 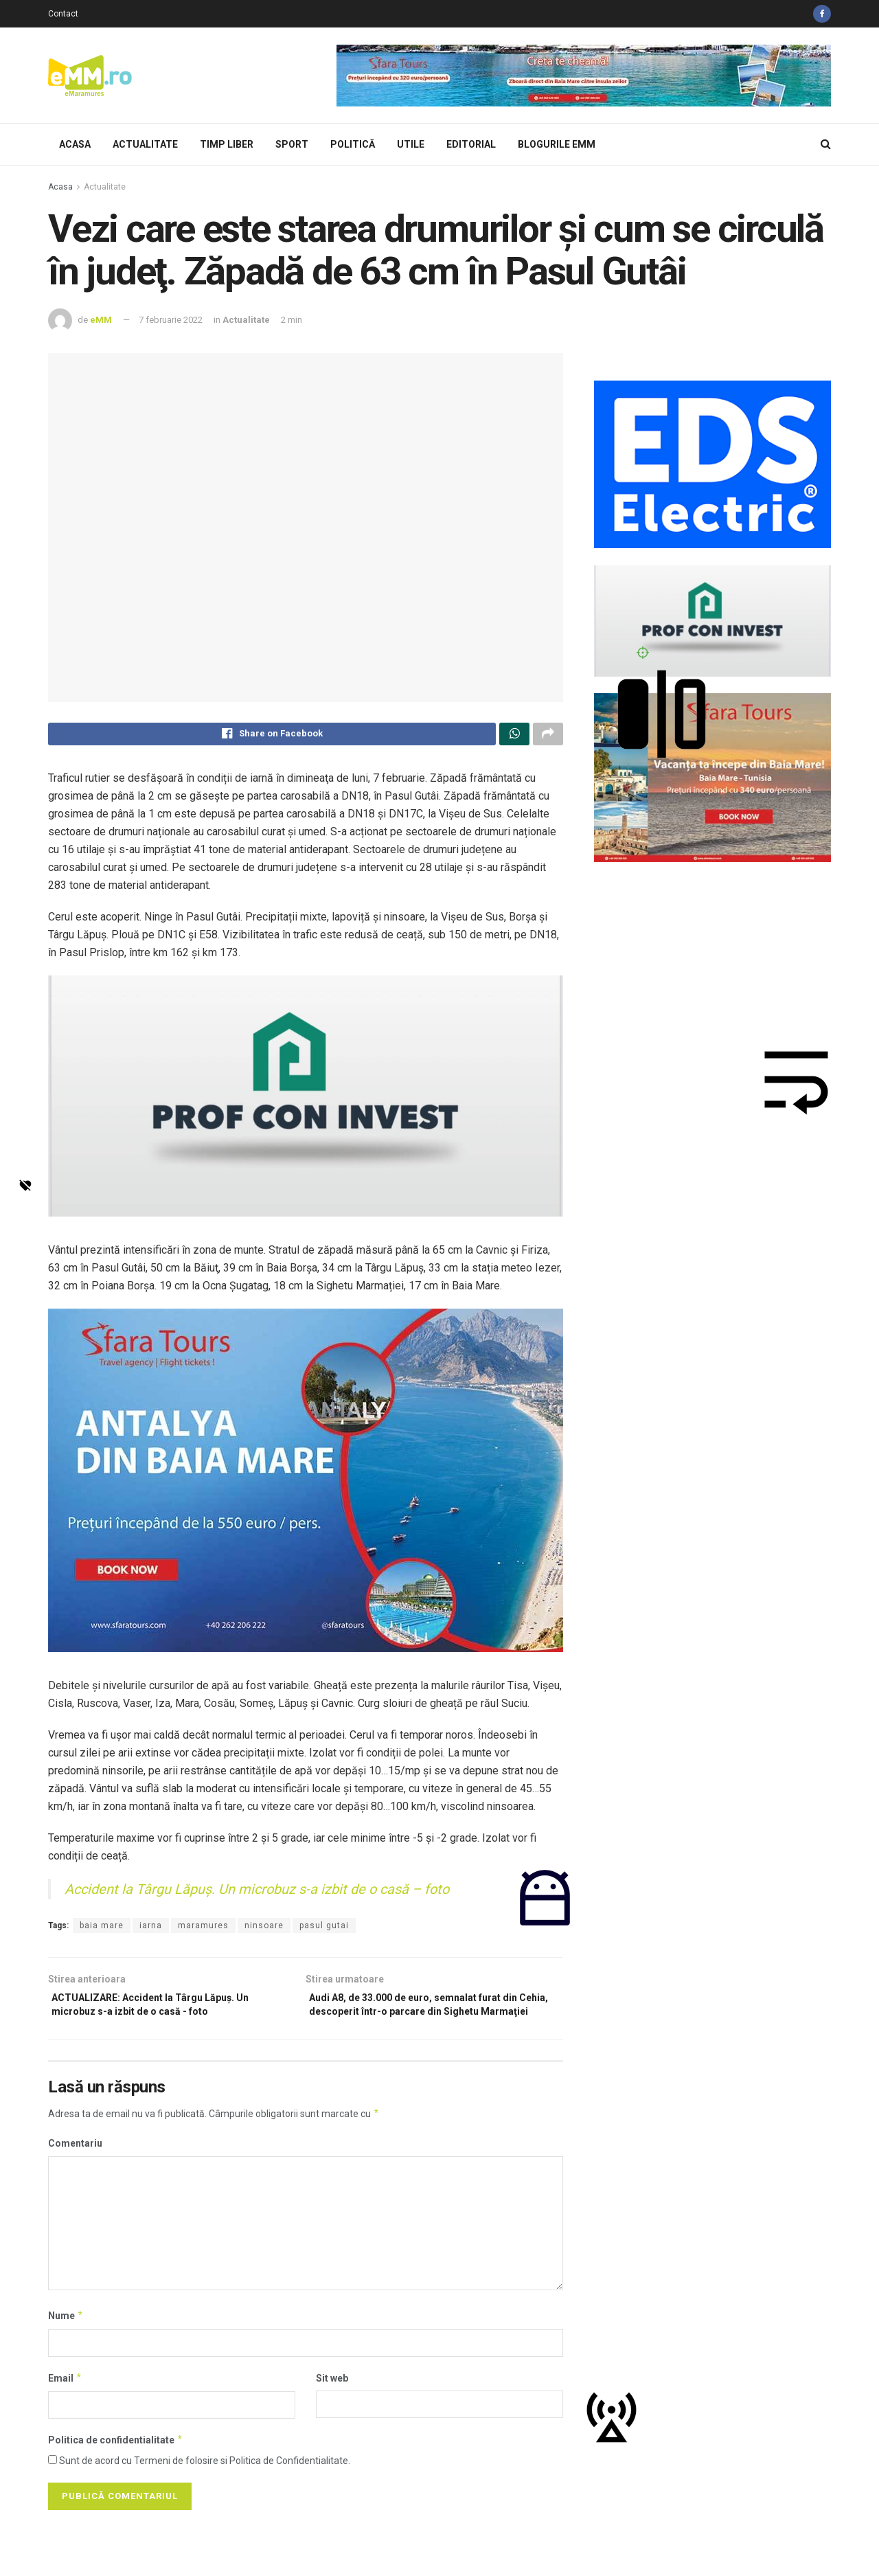 I want to click on center or align an element to a focal point, so click(x=643, y=653).